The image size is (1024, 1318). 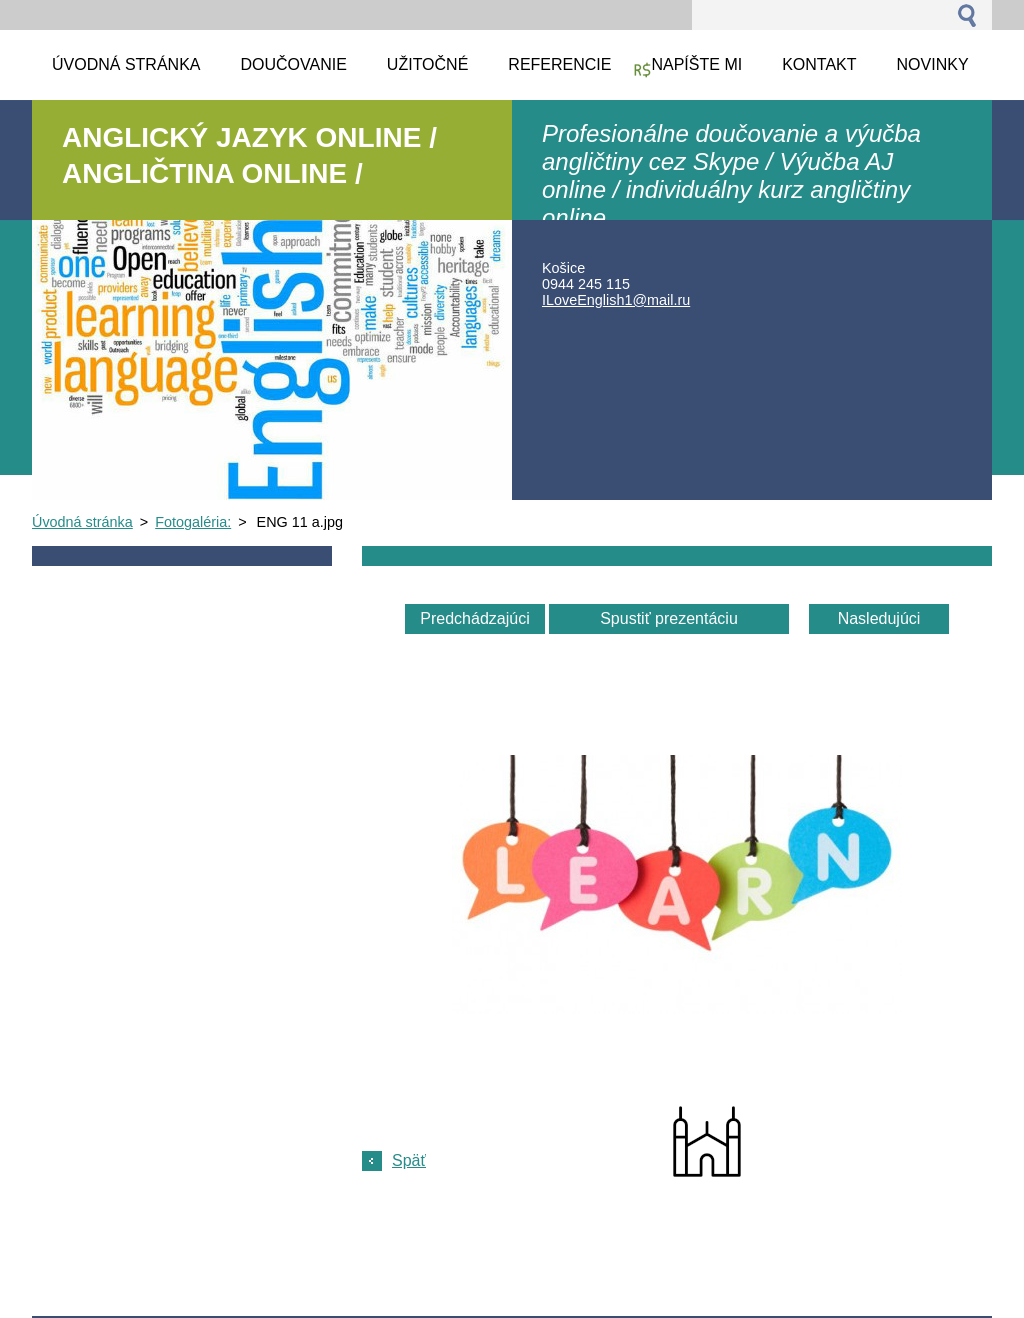 I want to click on locate nearby synagogues, so click(x=707, y=1143).